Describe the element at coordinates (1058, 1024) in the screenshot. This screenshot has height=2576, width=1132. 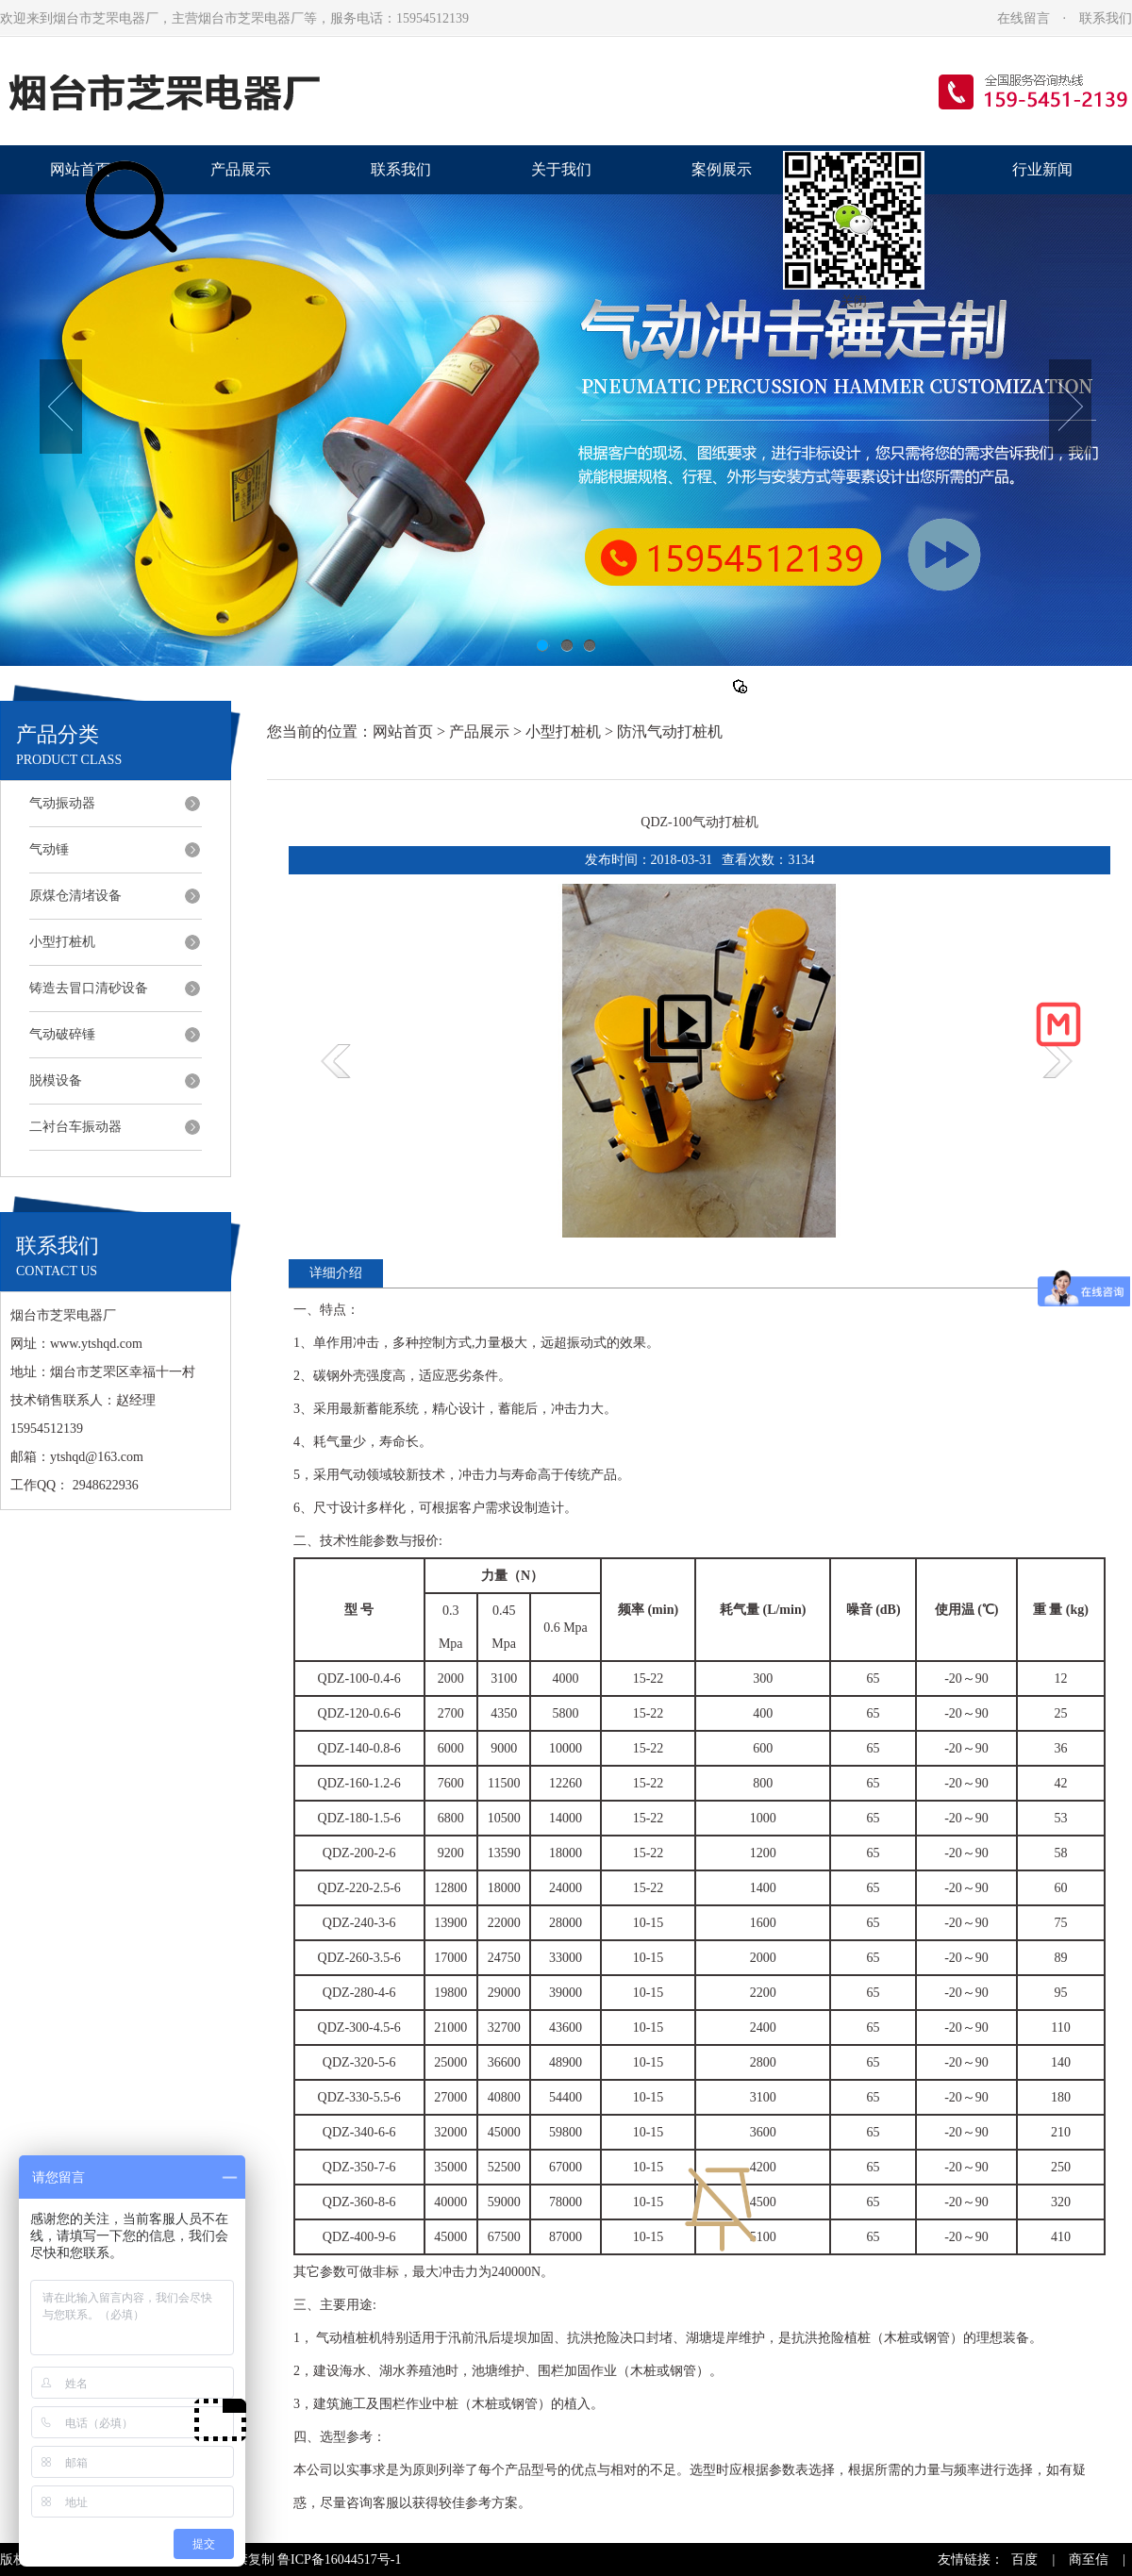
I see `toggle medium size or format option` at that location.